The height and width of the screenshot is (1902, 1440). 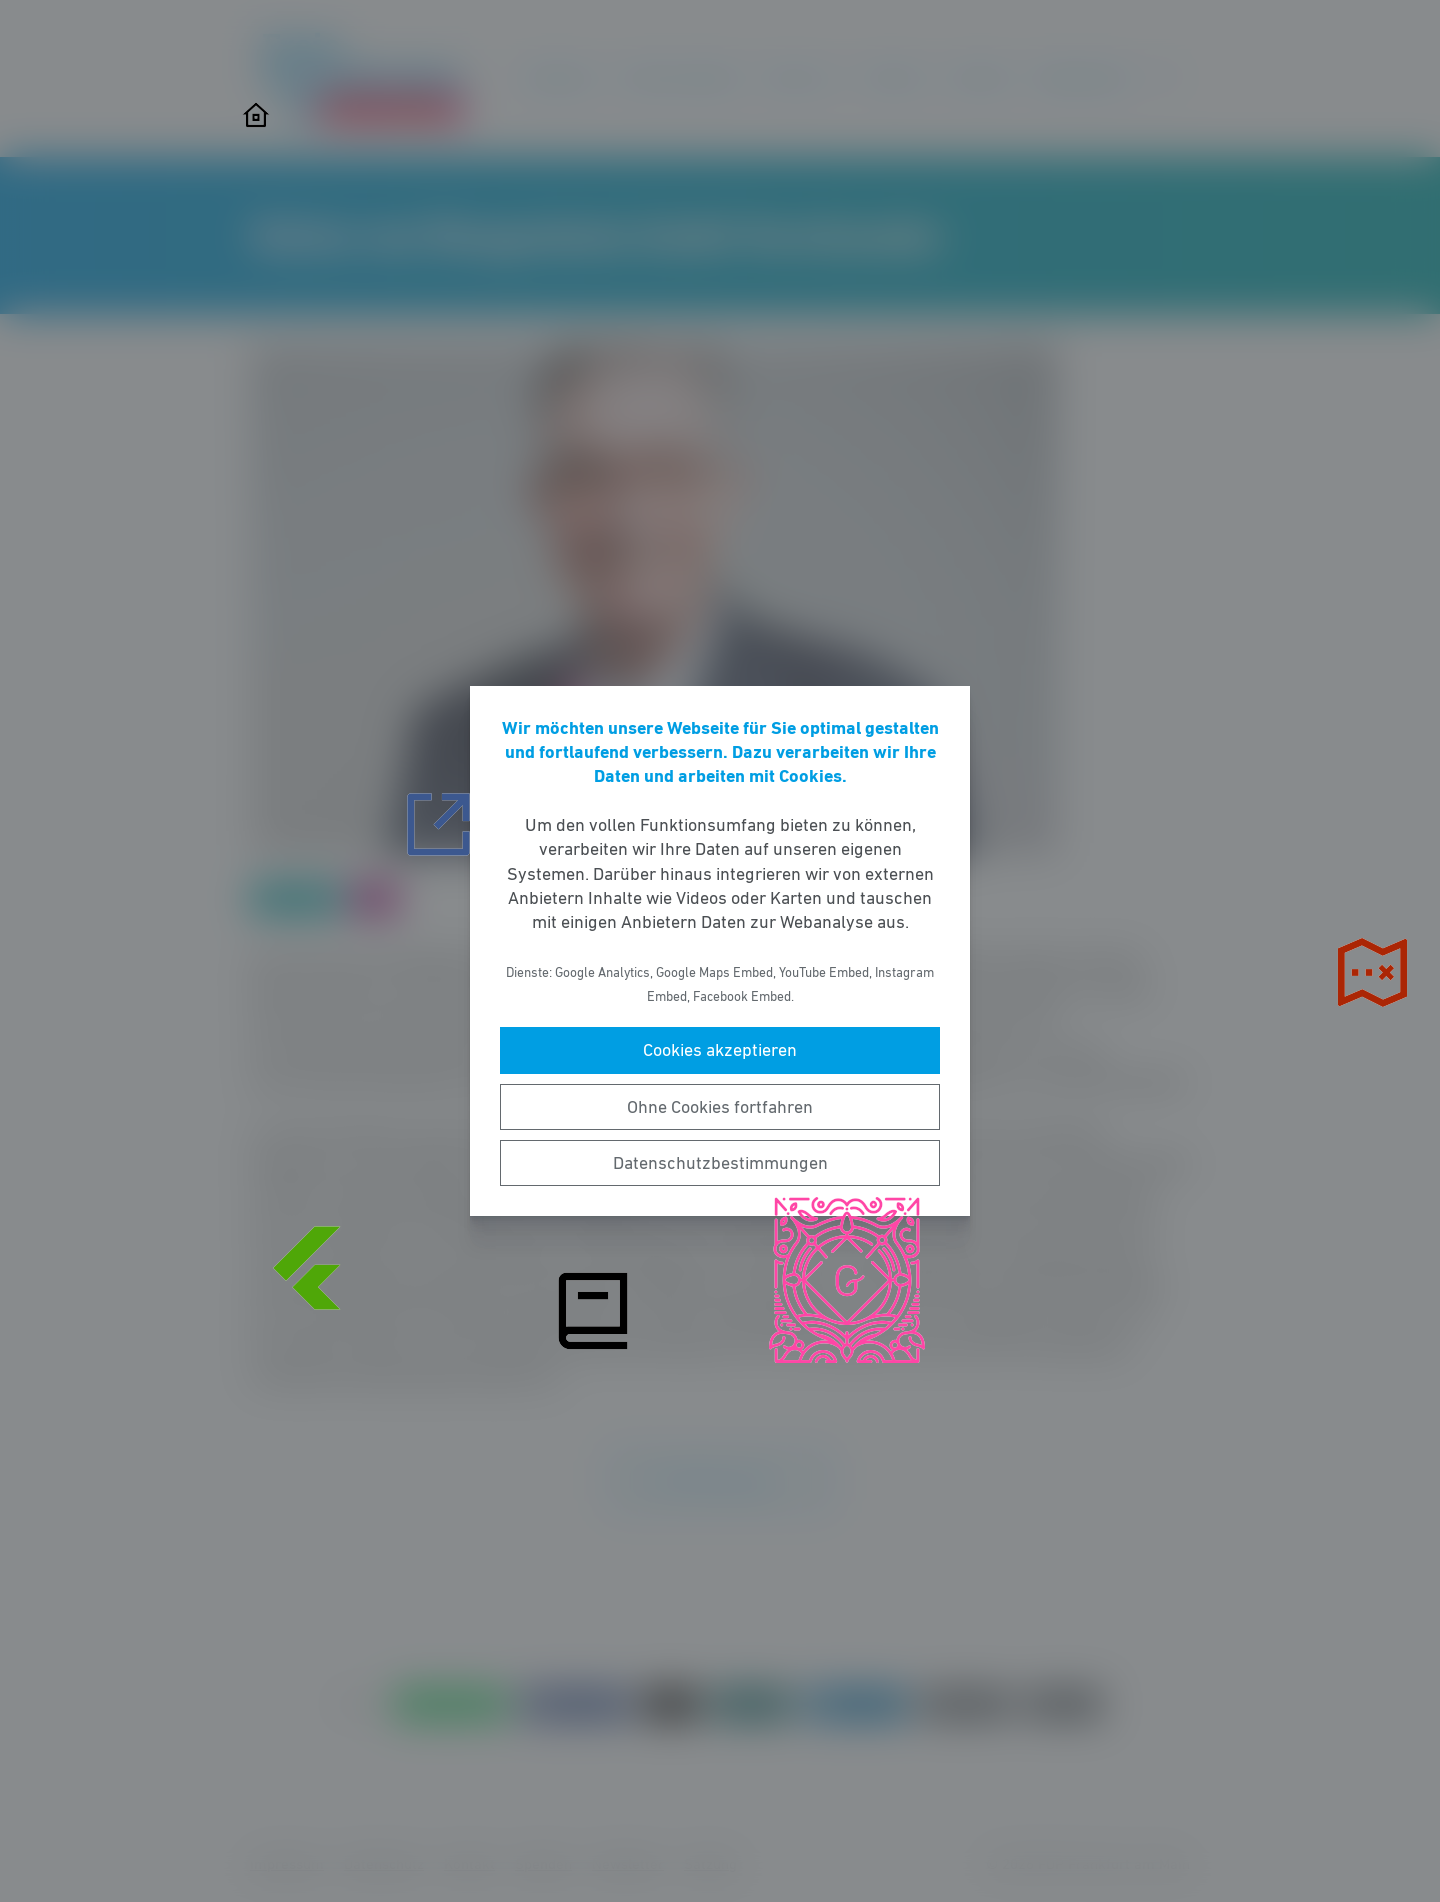 What do you see at coordinates (438, 824) in the screenshot?
I see `open link in a new window or tab` at bounding box center [438, 824].